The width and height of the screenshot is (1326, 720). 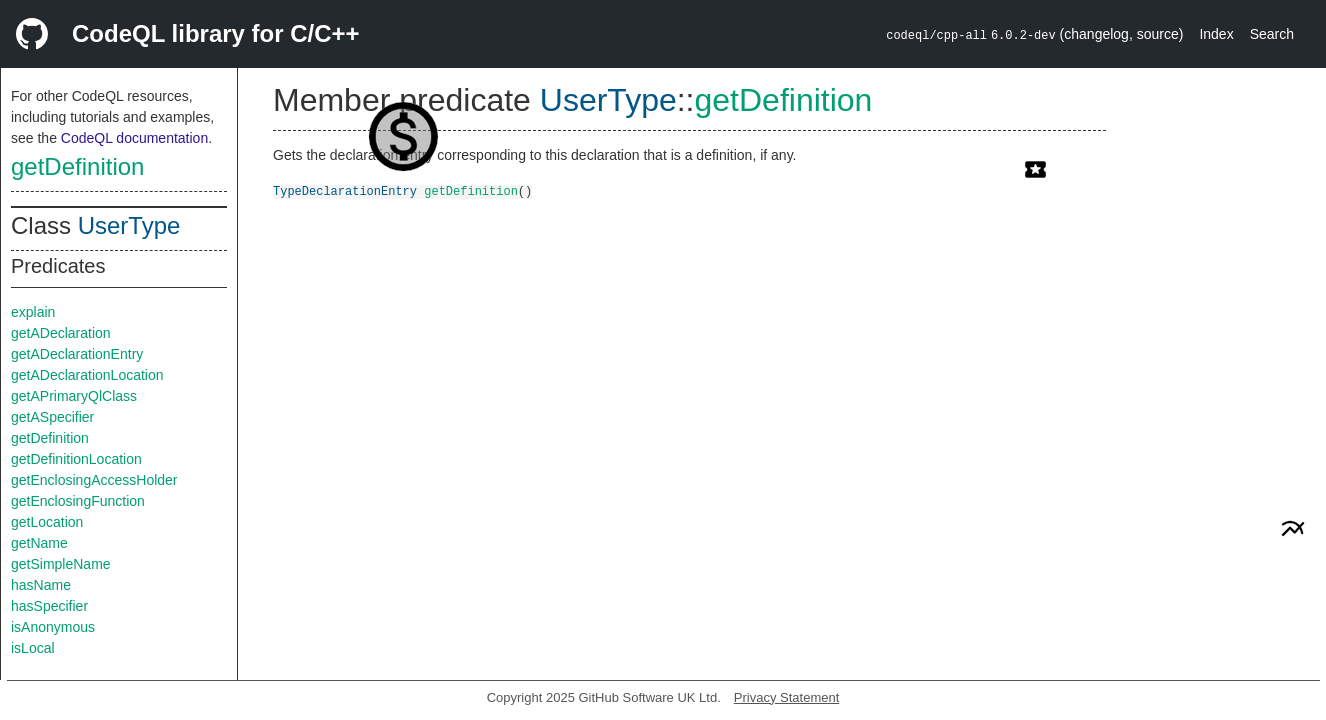 What do you see at coordinates (1293, 529) in the screenshot?
I see `view multi-line chart or graph data` at bounding box center [1293, 529].